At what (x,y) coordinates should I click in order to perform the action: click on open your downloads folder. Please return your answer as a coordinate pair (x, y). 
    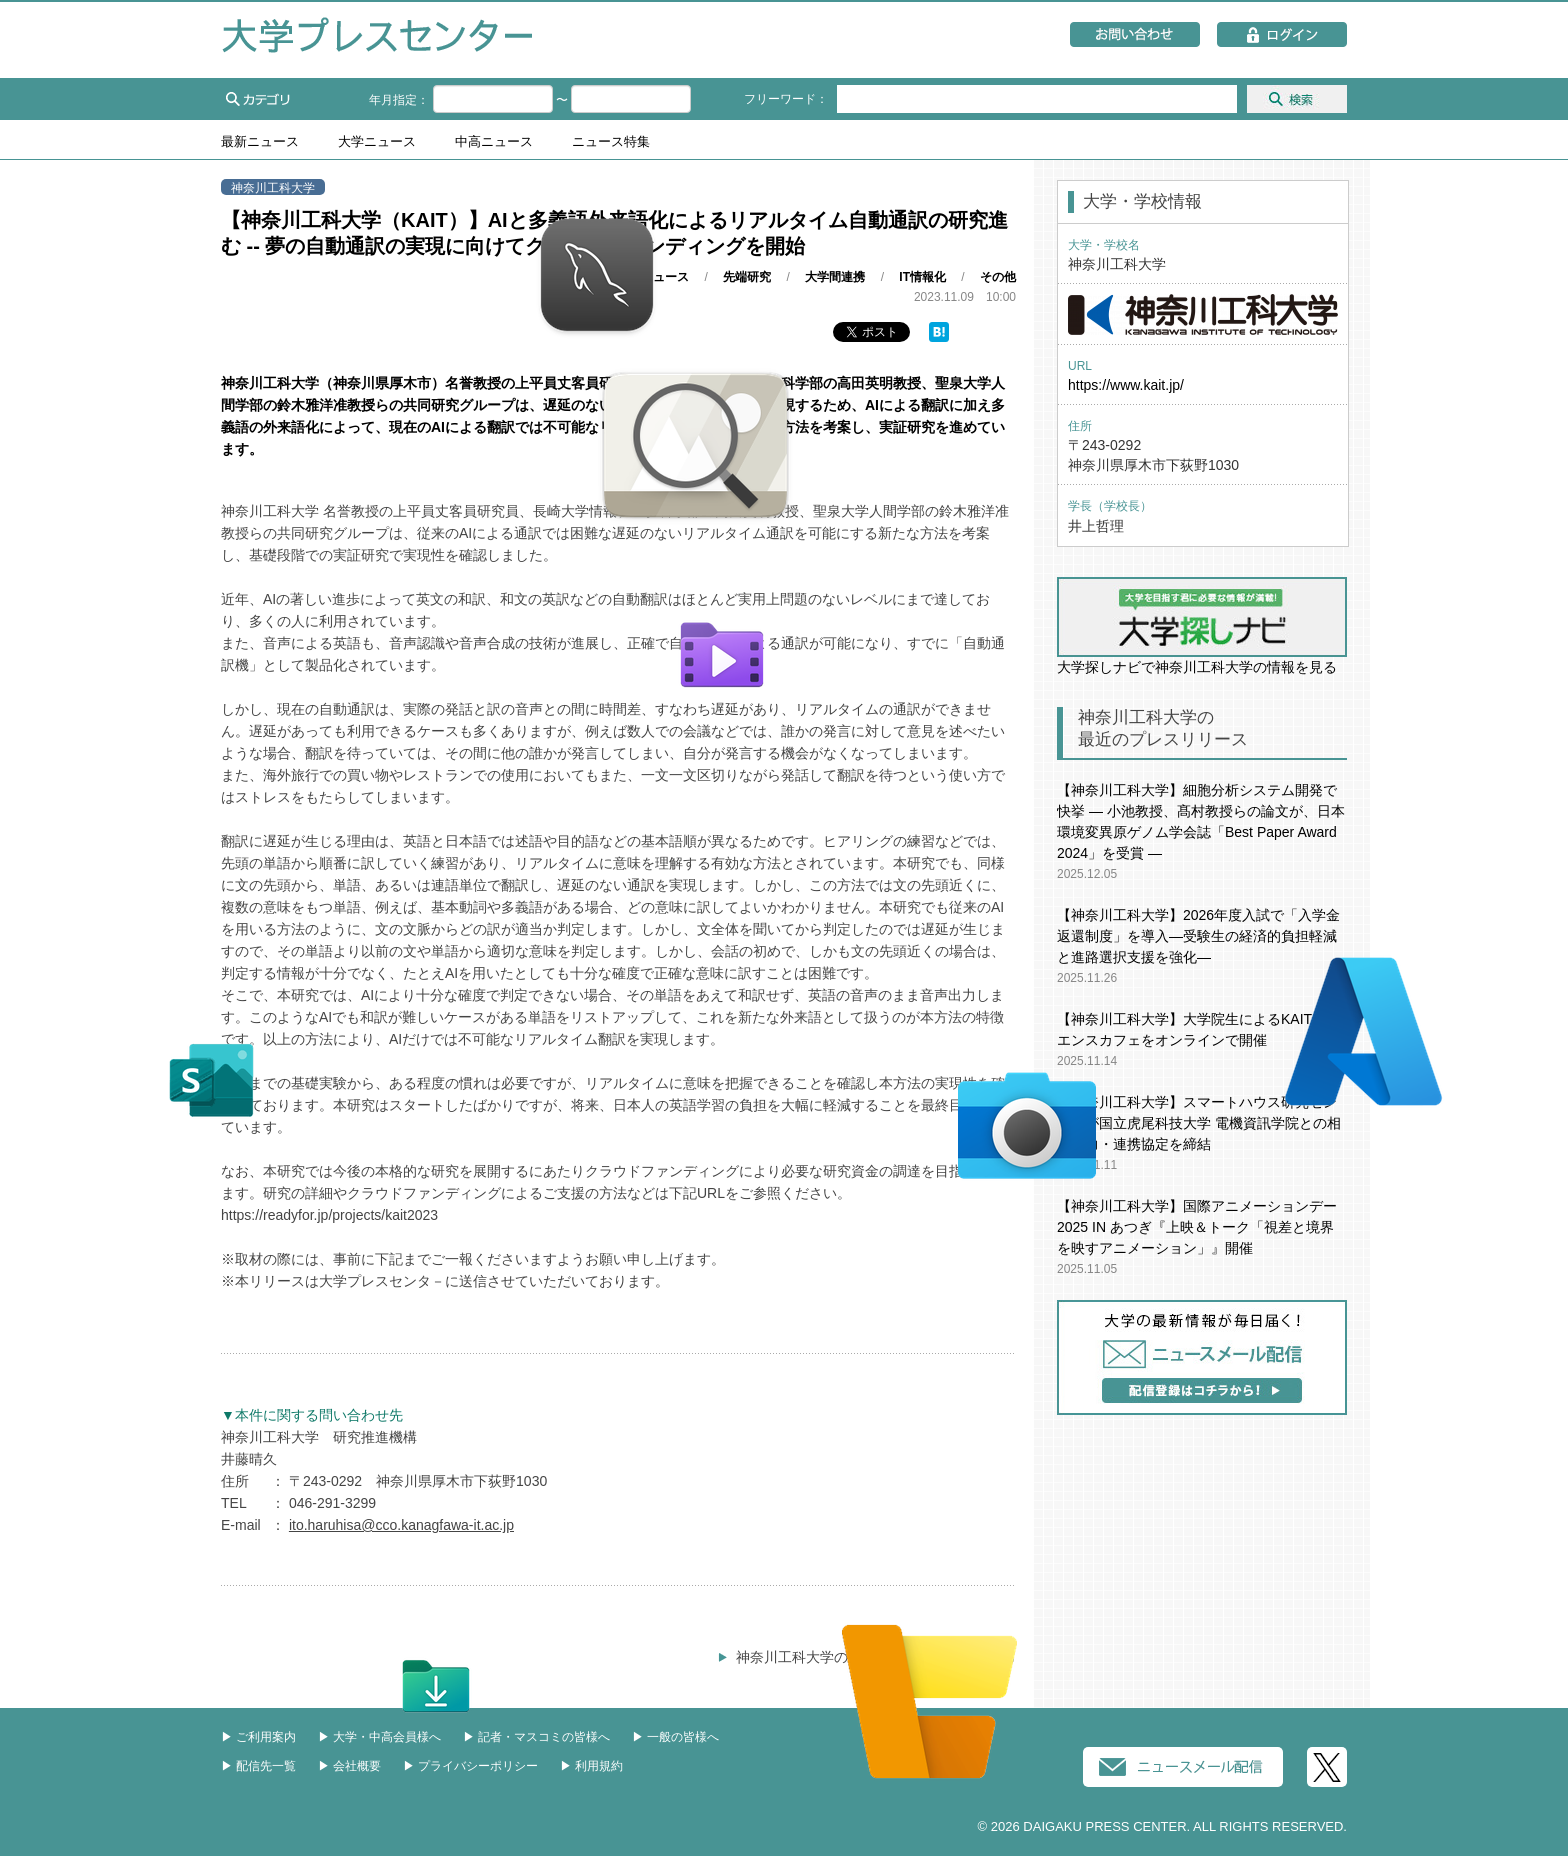
    Looking at the image, I should click on (436, 1688).